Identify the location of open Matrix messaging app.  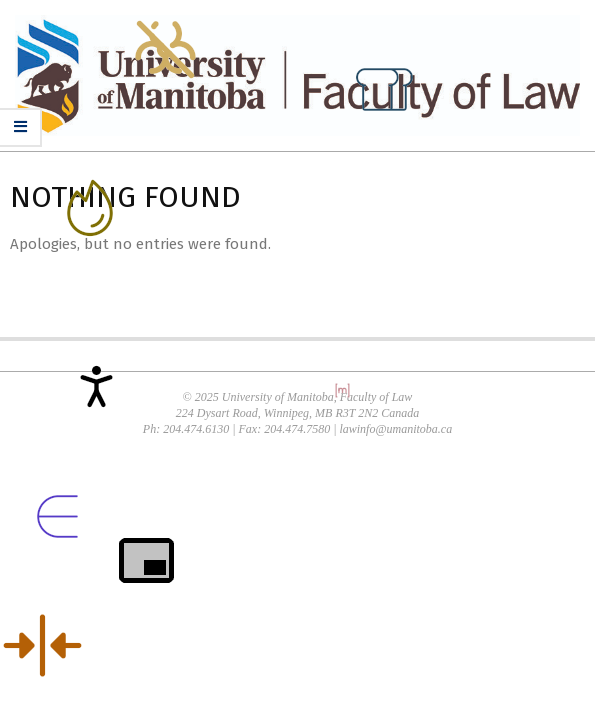
(342, 390).